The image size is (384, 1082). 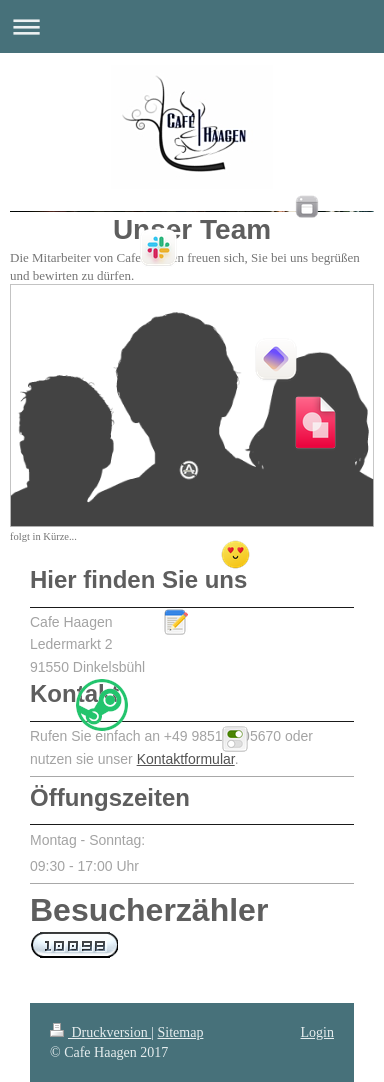 I want to click on open system settings or preferences, so click(x=235, y=739).